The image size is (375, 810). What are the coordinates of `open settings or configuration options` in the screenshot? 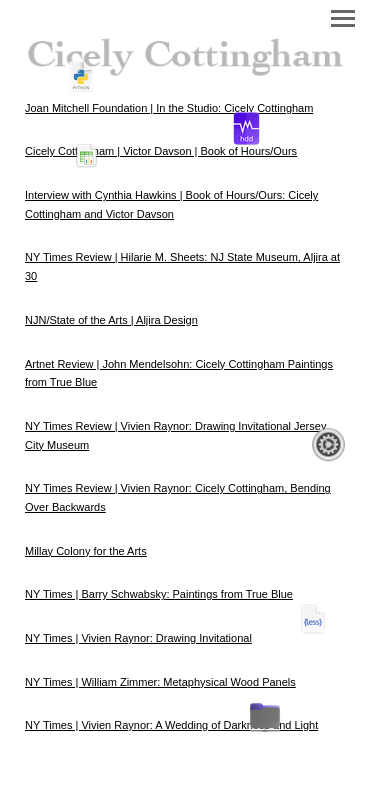 It's located at (328, 444).